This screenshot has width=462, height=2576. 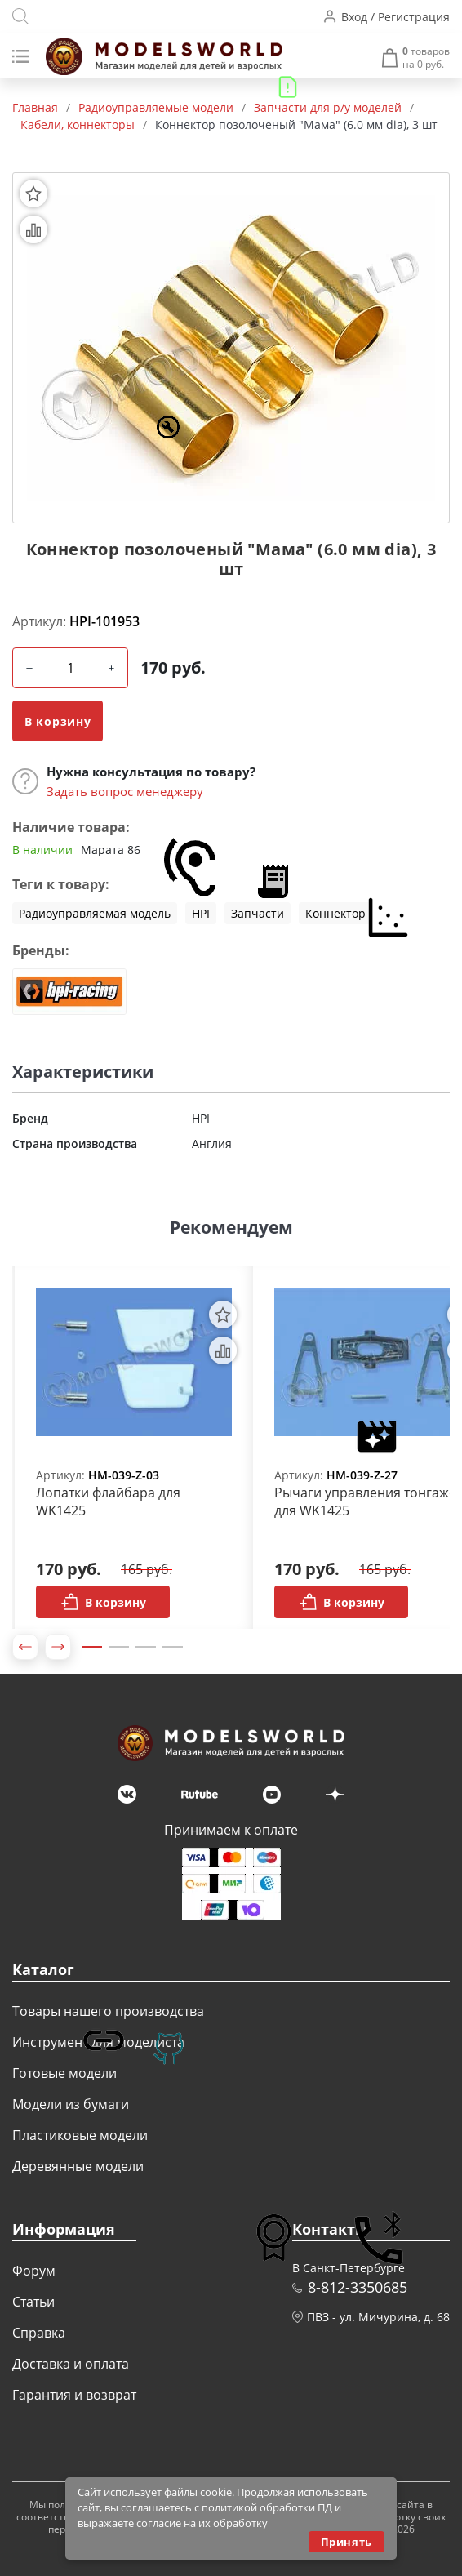 What do you see at coordinates (168, 427) in the screenshot?
I see `access settings or configuration options` at bounding box center [168, 427].